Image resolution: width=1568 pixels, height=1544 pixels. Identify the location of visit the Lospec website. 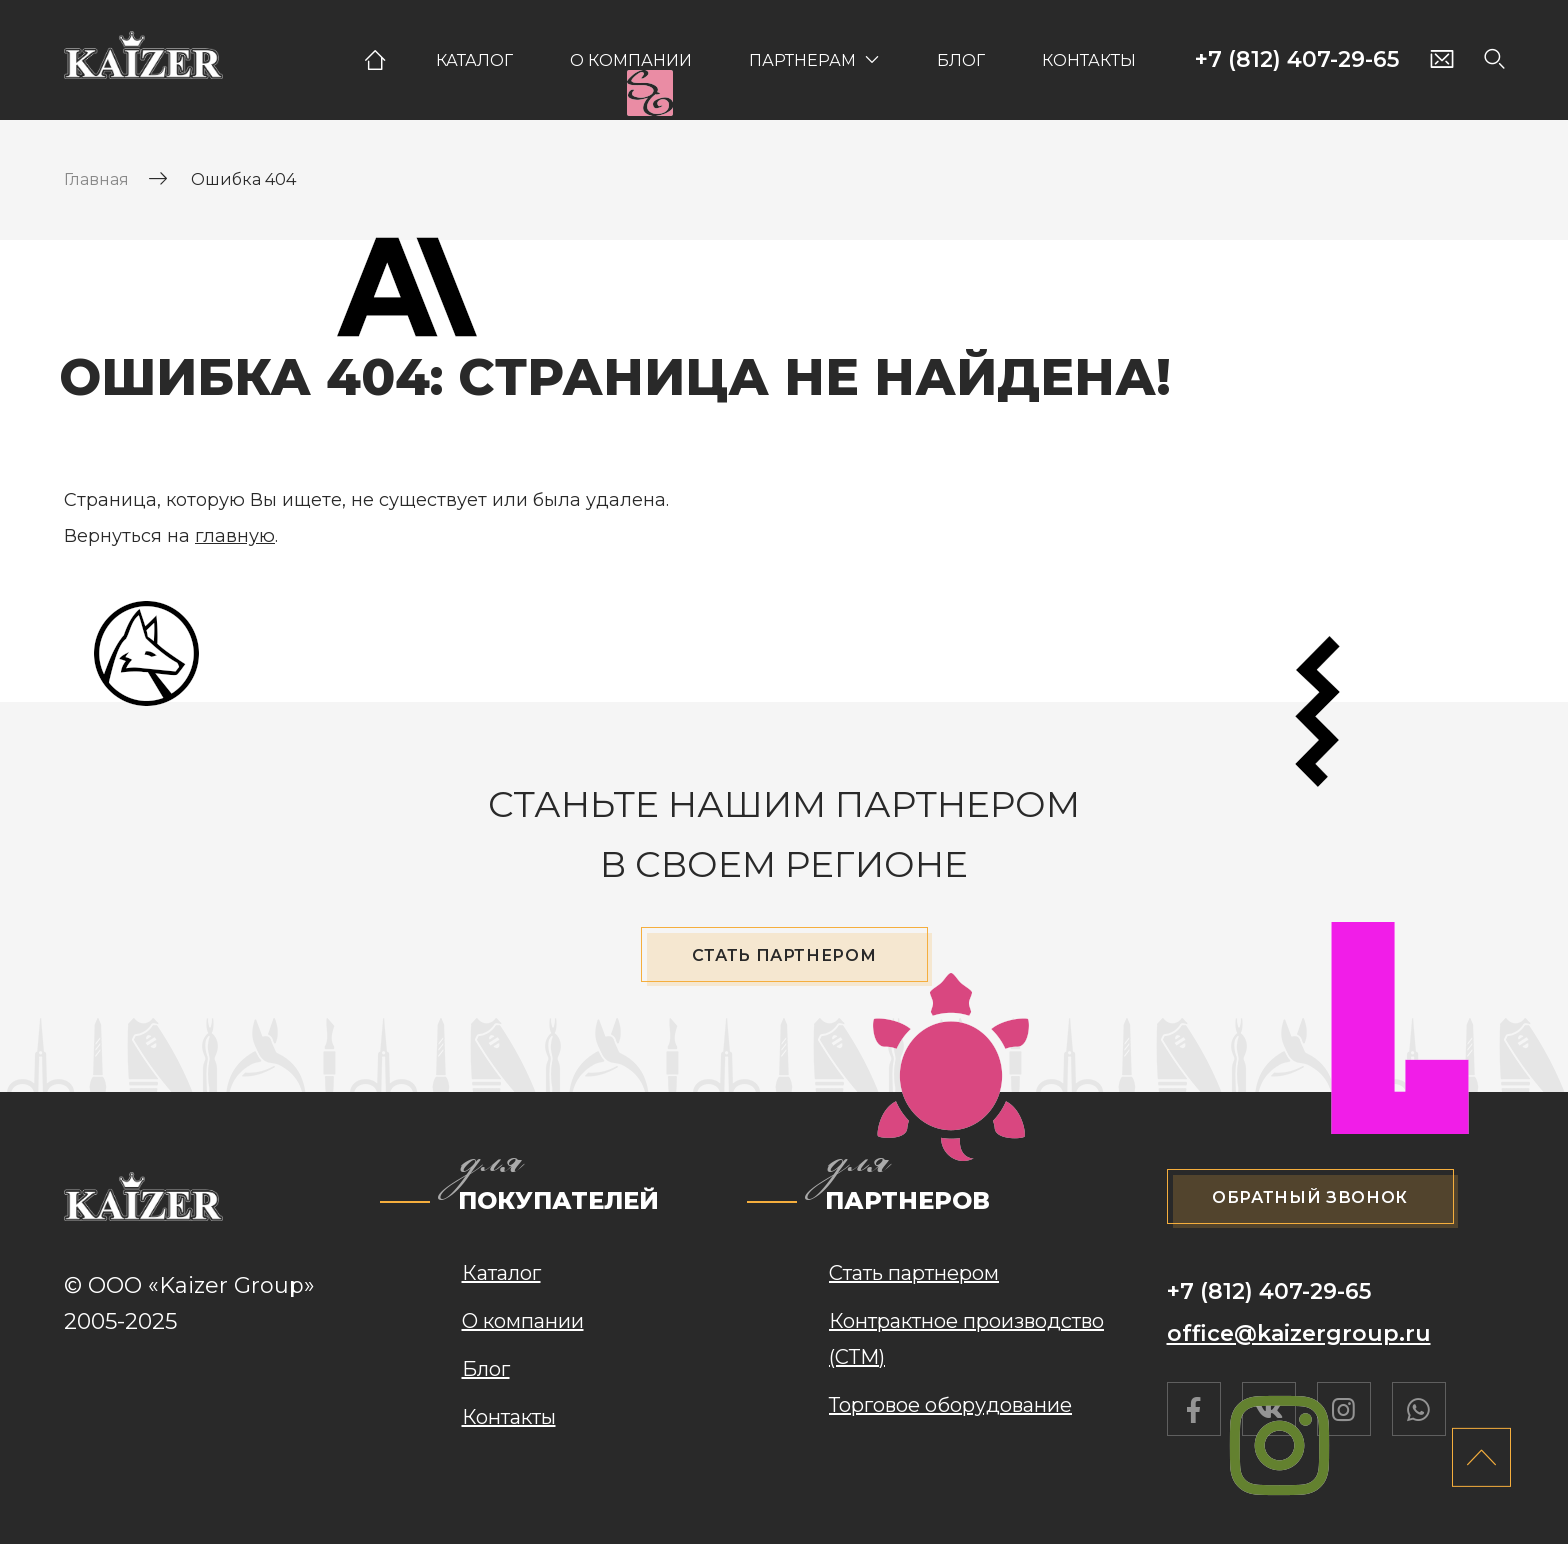
(1400, 1028).